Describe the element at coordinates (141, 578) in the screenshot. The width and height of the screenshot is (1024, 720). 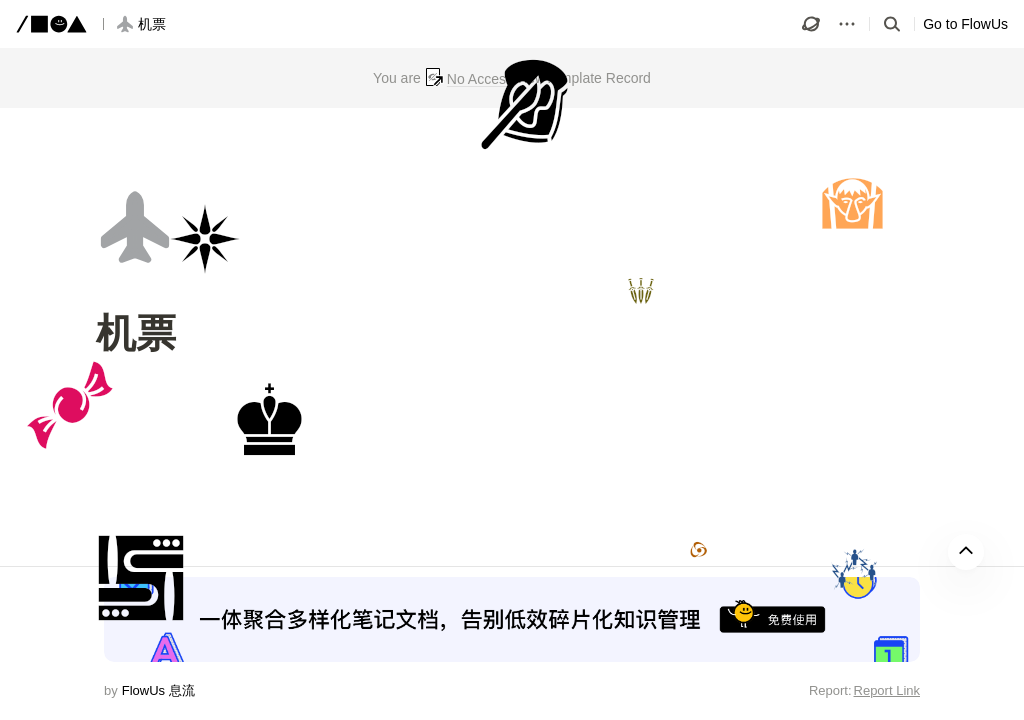
I see `abstract game logo or brand mark` at that location.